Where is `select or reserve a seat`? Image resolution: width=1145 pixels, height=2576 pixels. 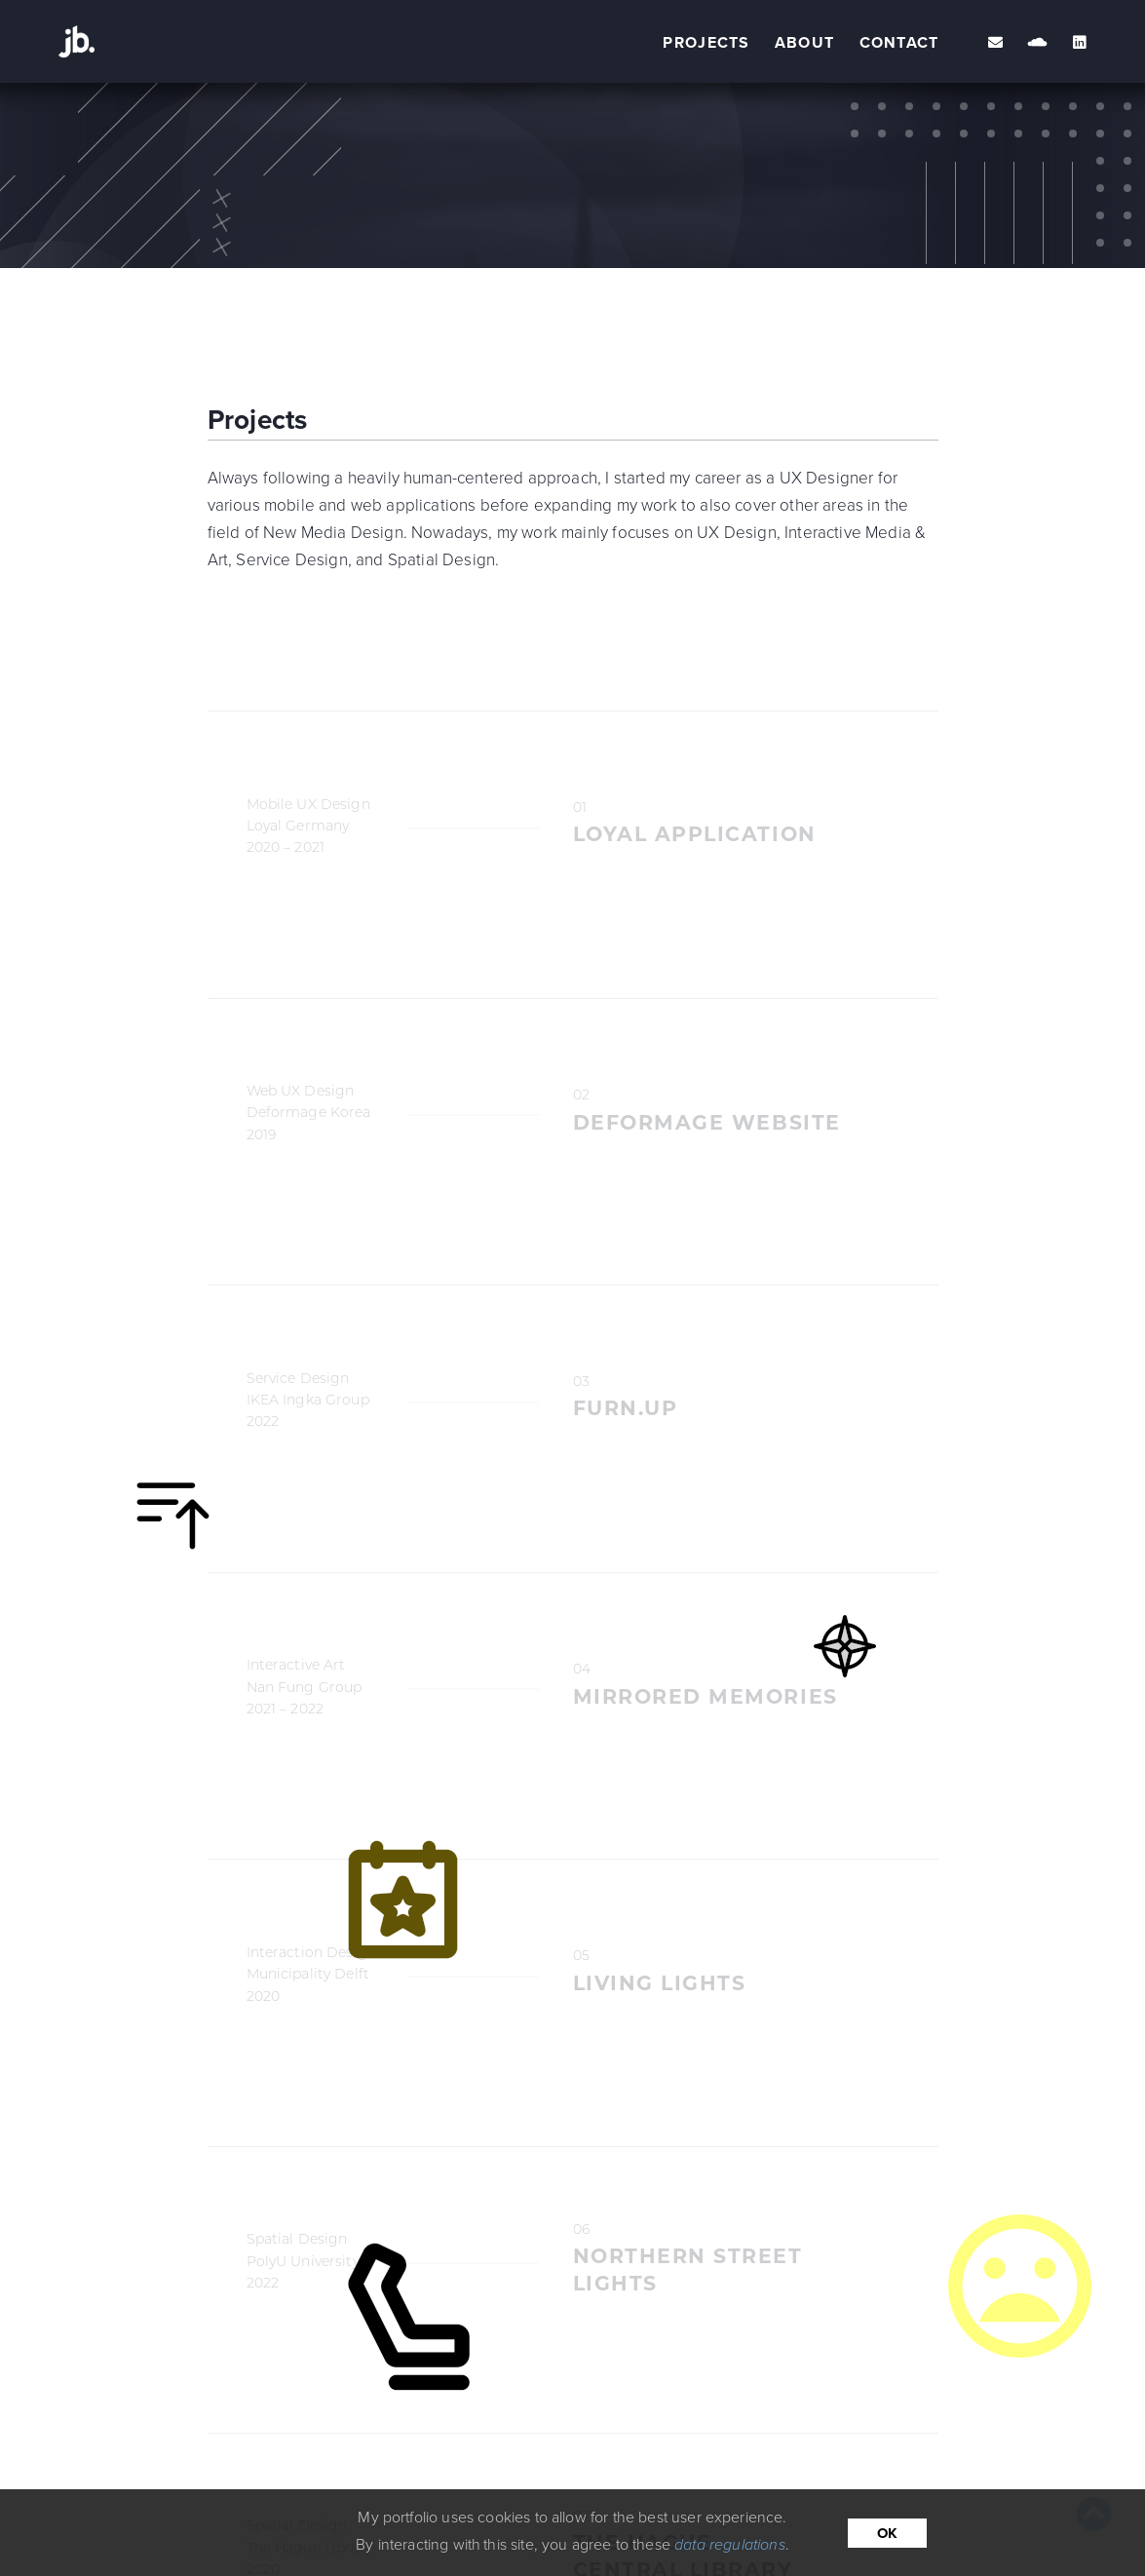 select or reserve a seat is located at coordinates (406, 2317).